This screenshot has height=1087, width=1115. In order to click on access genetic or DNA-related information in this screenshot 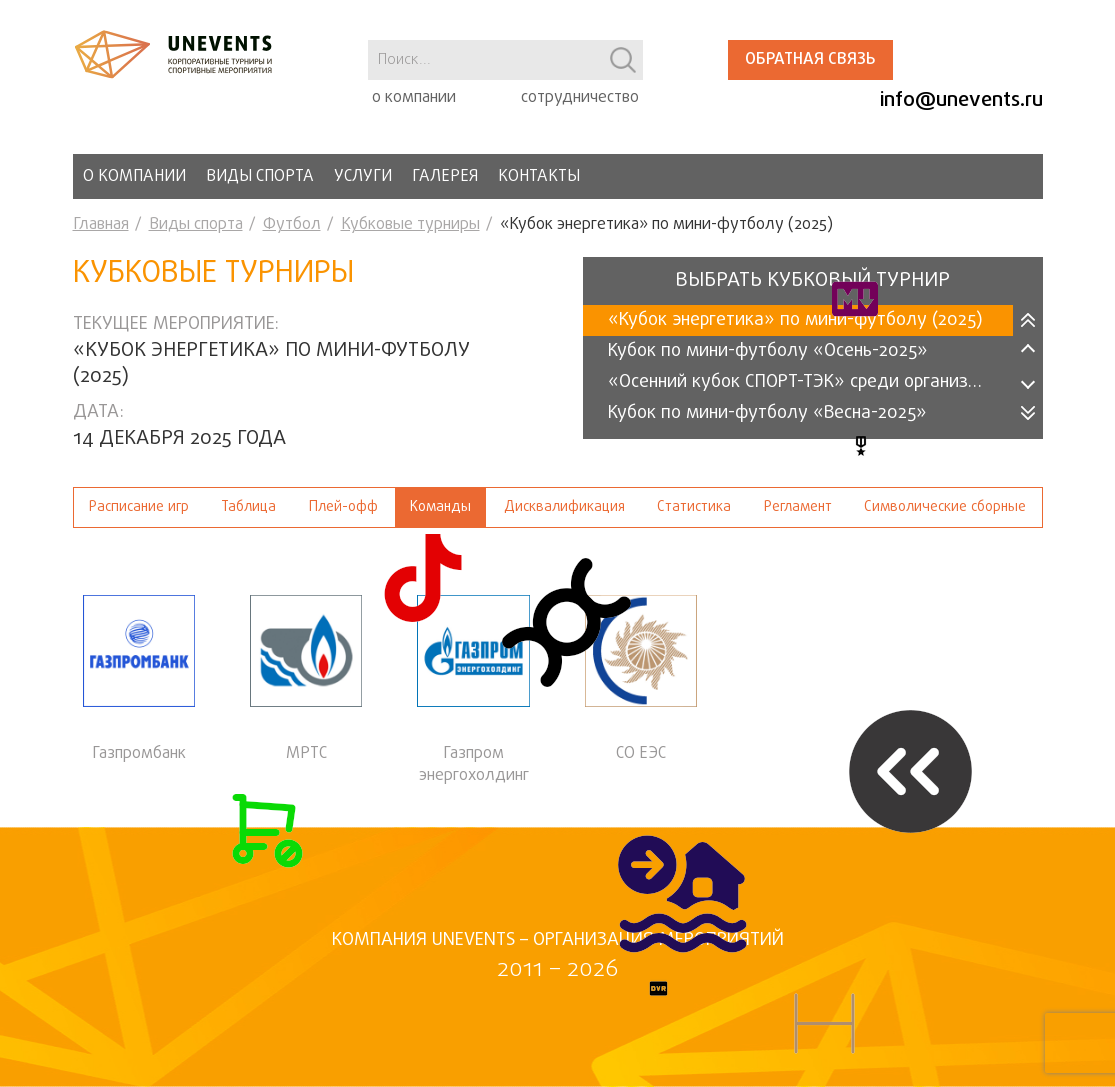, I will do `click(566, 622)`.